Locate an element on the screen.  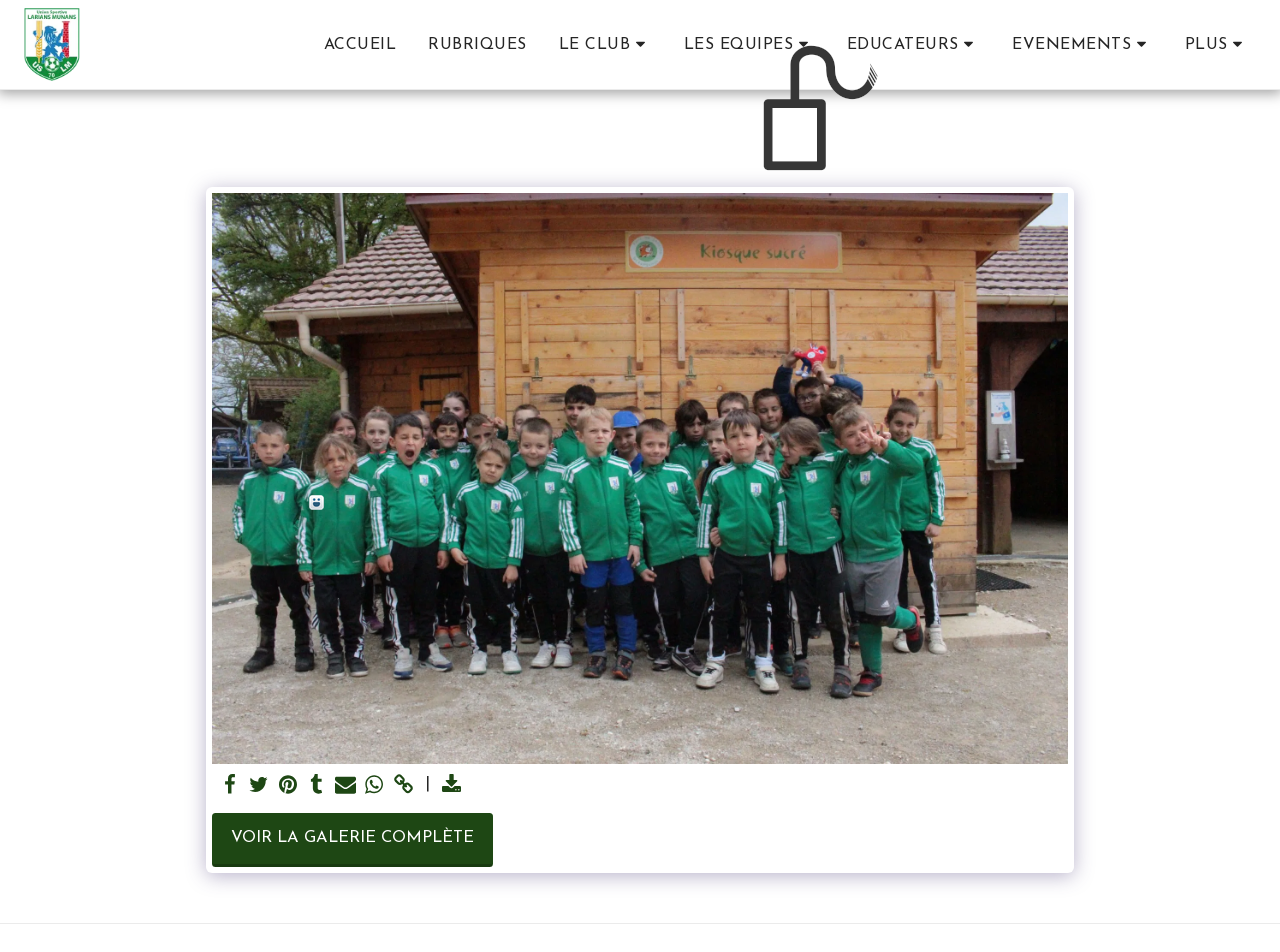
colorimeter device for color calibration is located at coordinates (817, 108).